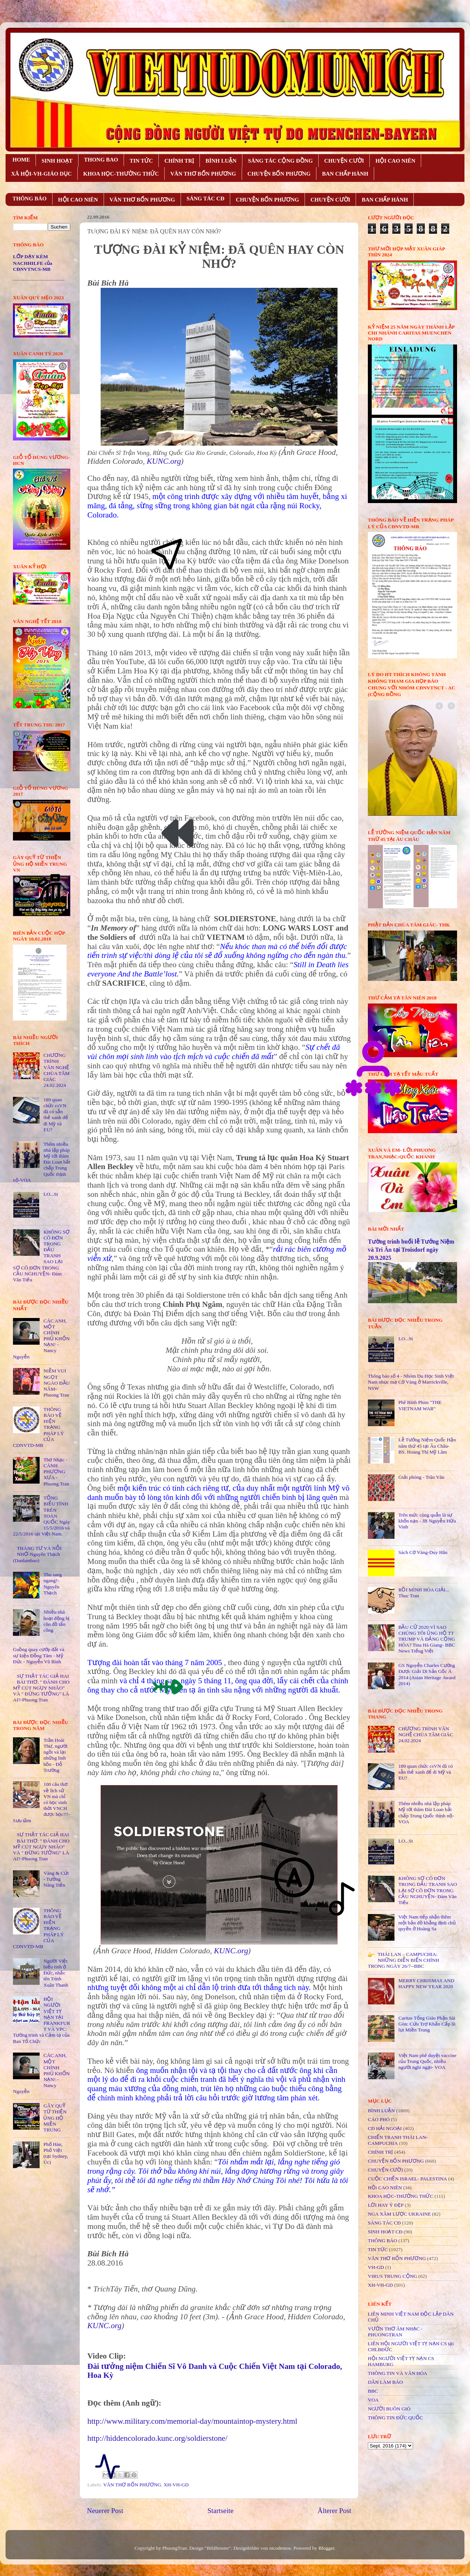 This screenshot has height=2576, width=470. Describe the element at coordinates (342, 1899) in the screenshot. I see `access music library or player` at that location.